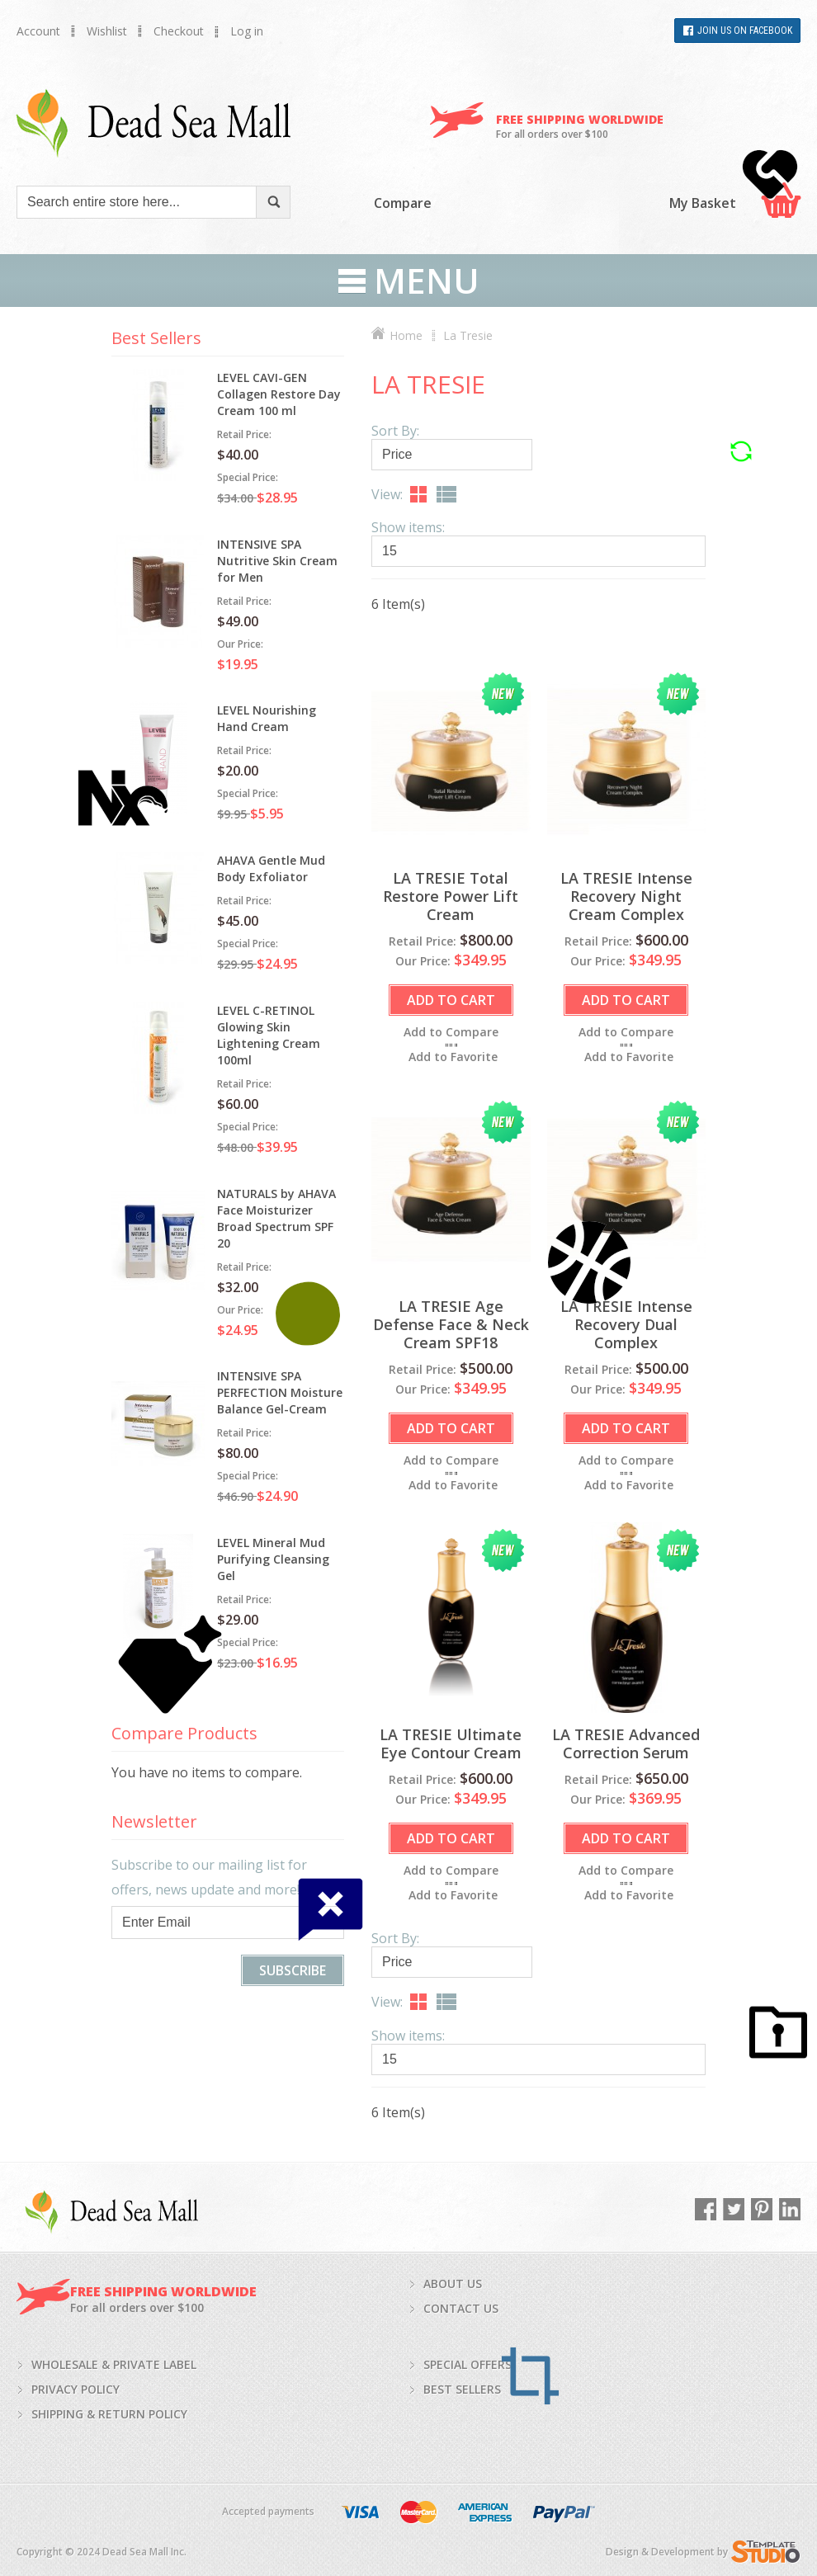  What do you see at coordinates (530, 2375) in the screenshot?
I see `crop an image or photo` at bounding box center [530, 2375].